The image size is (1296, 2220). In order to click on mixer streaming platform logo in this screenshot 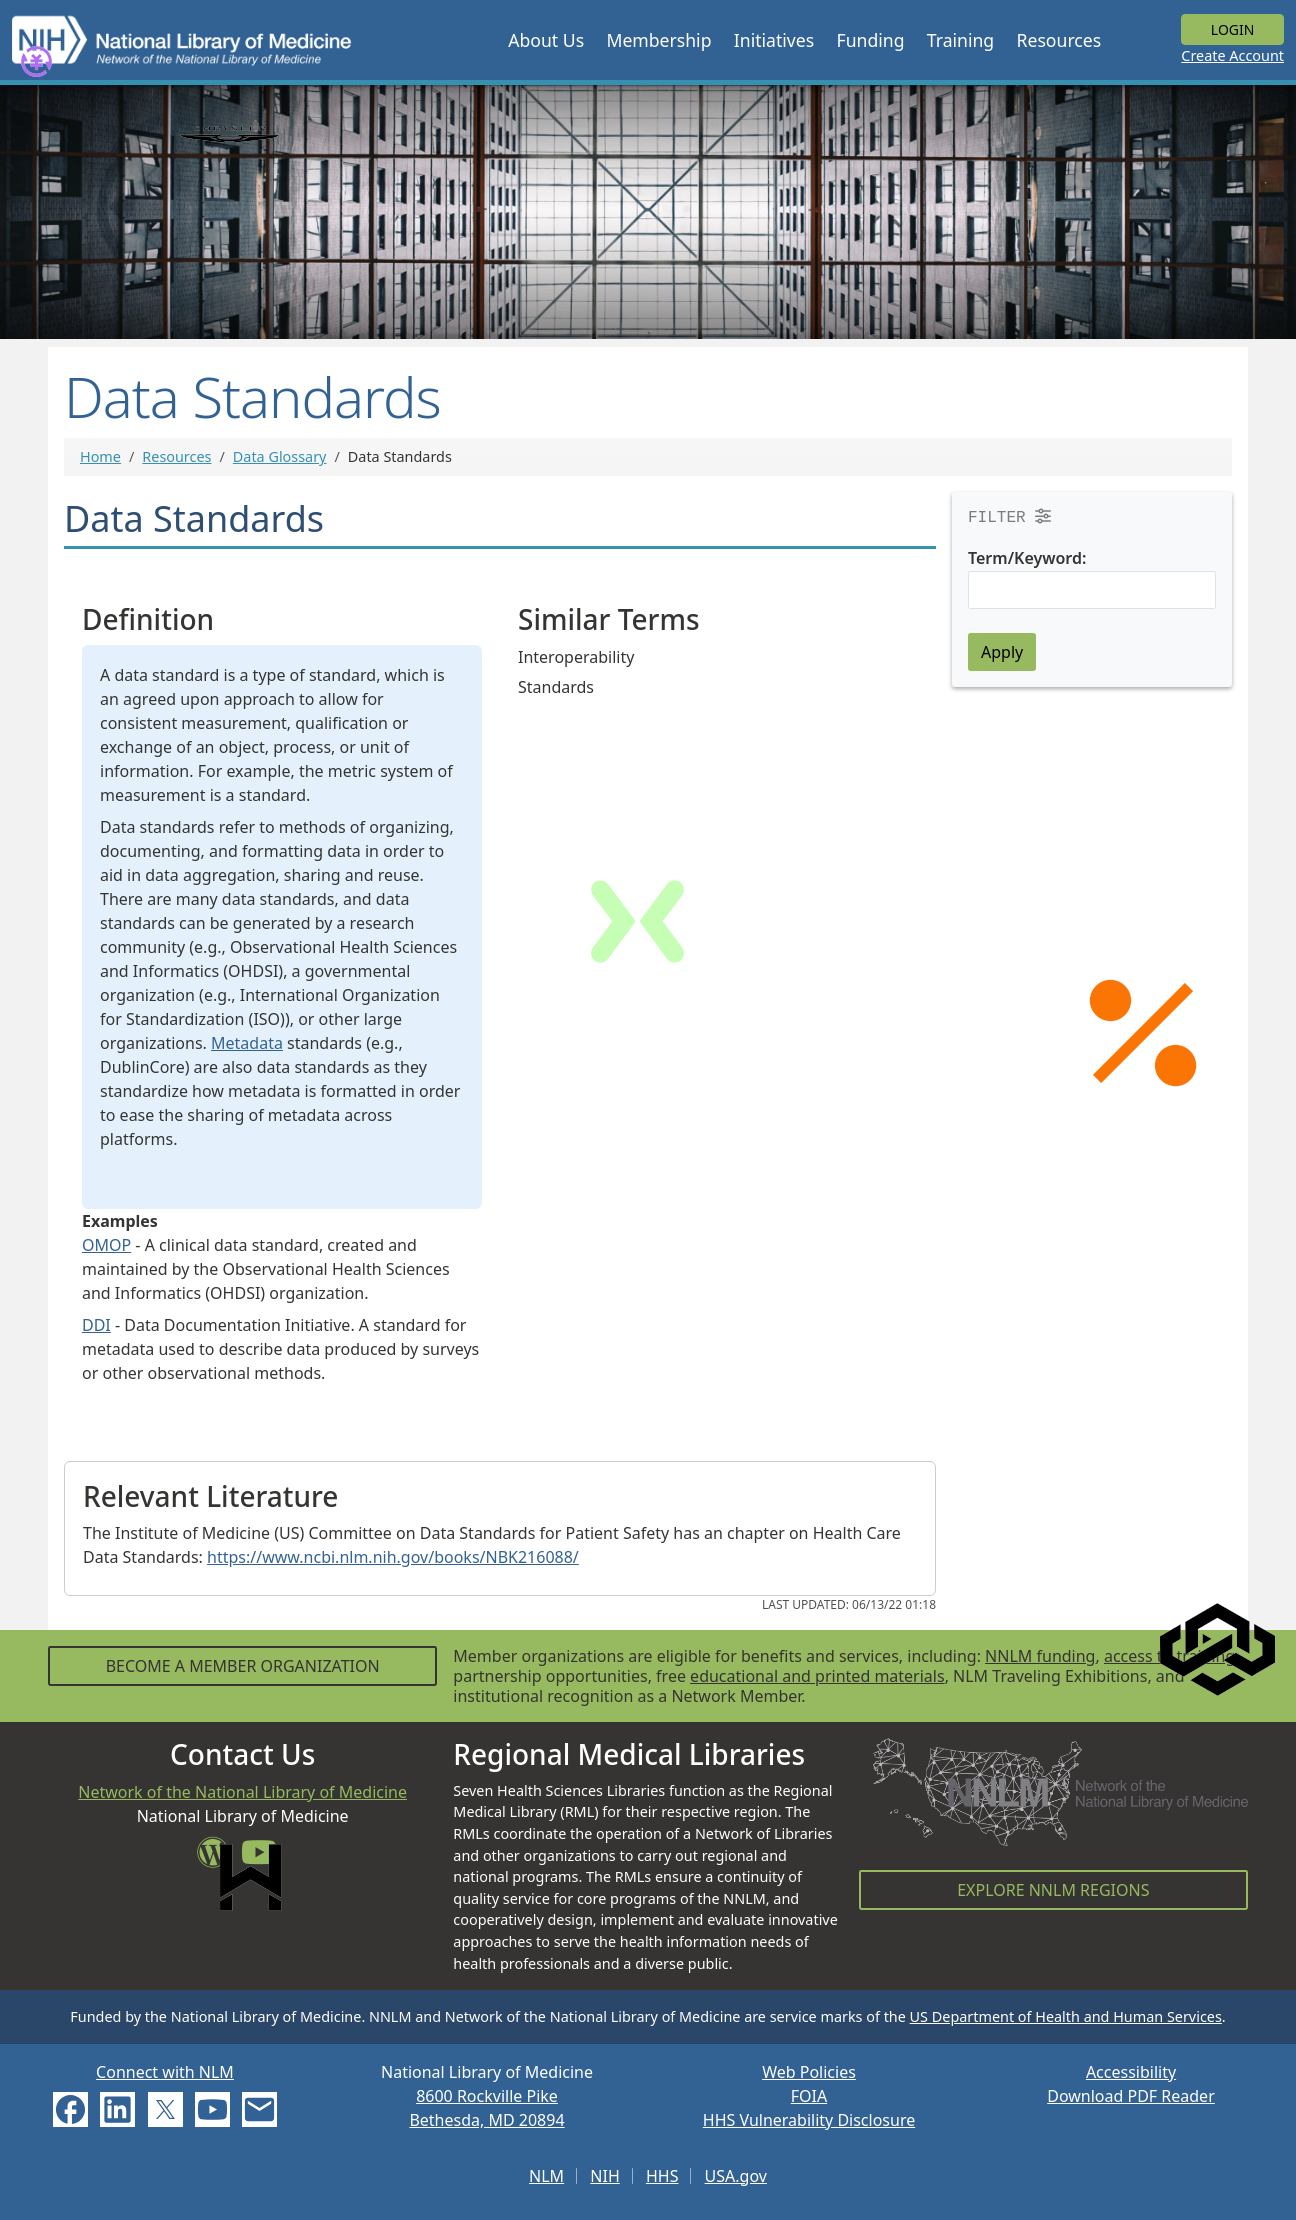, I will do `click(637, 921)`.